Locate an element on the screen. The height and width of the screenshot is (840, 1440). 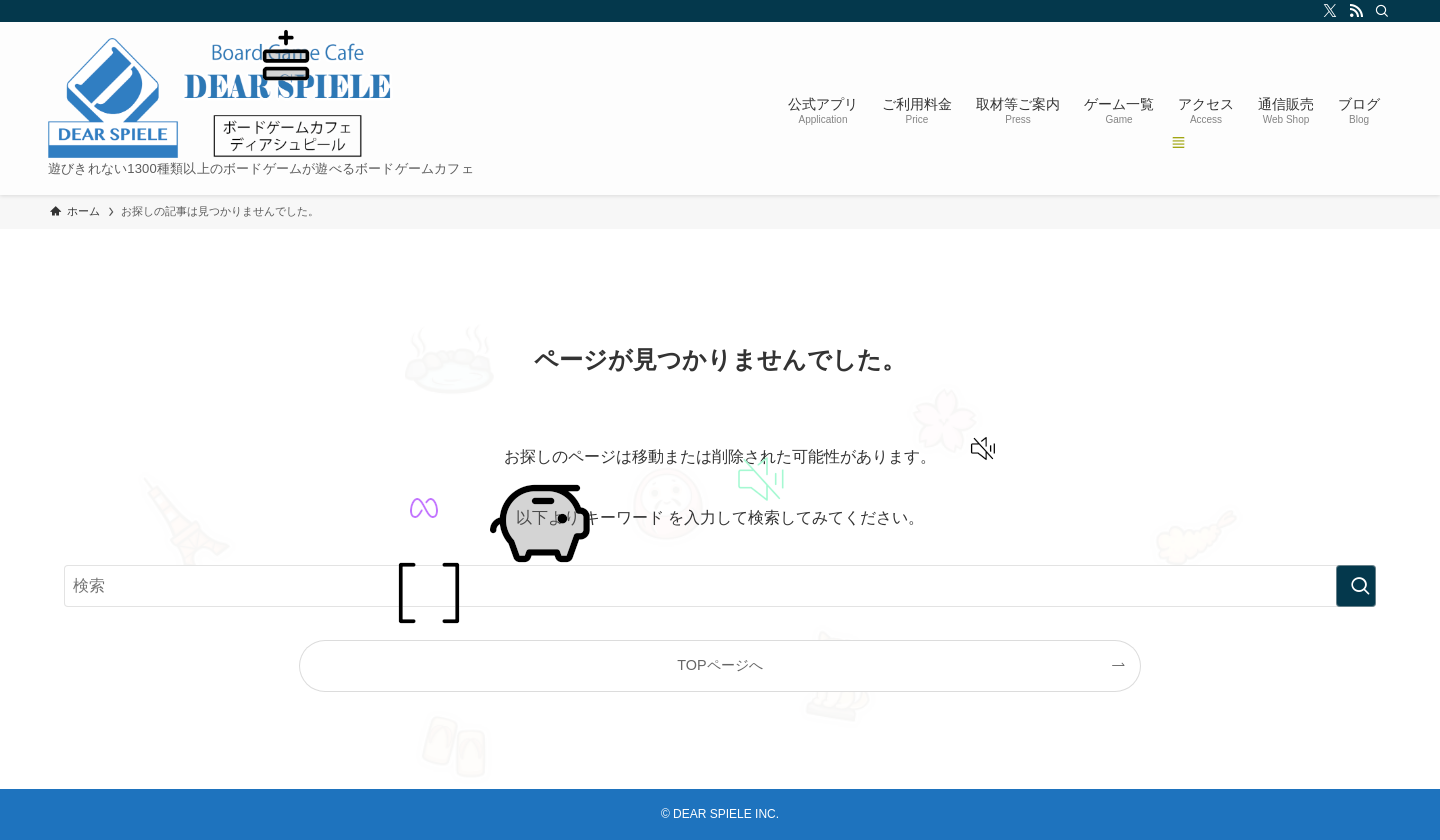
meta company logo is located at coordinates (424, 508).